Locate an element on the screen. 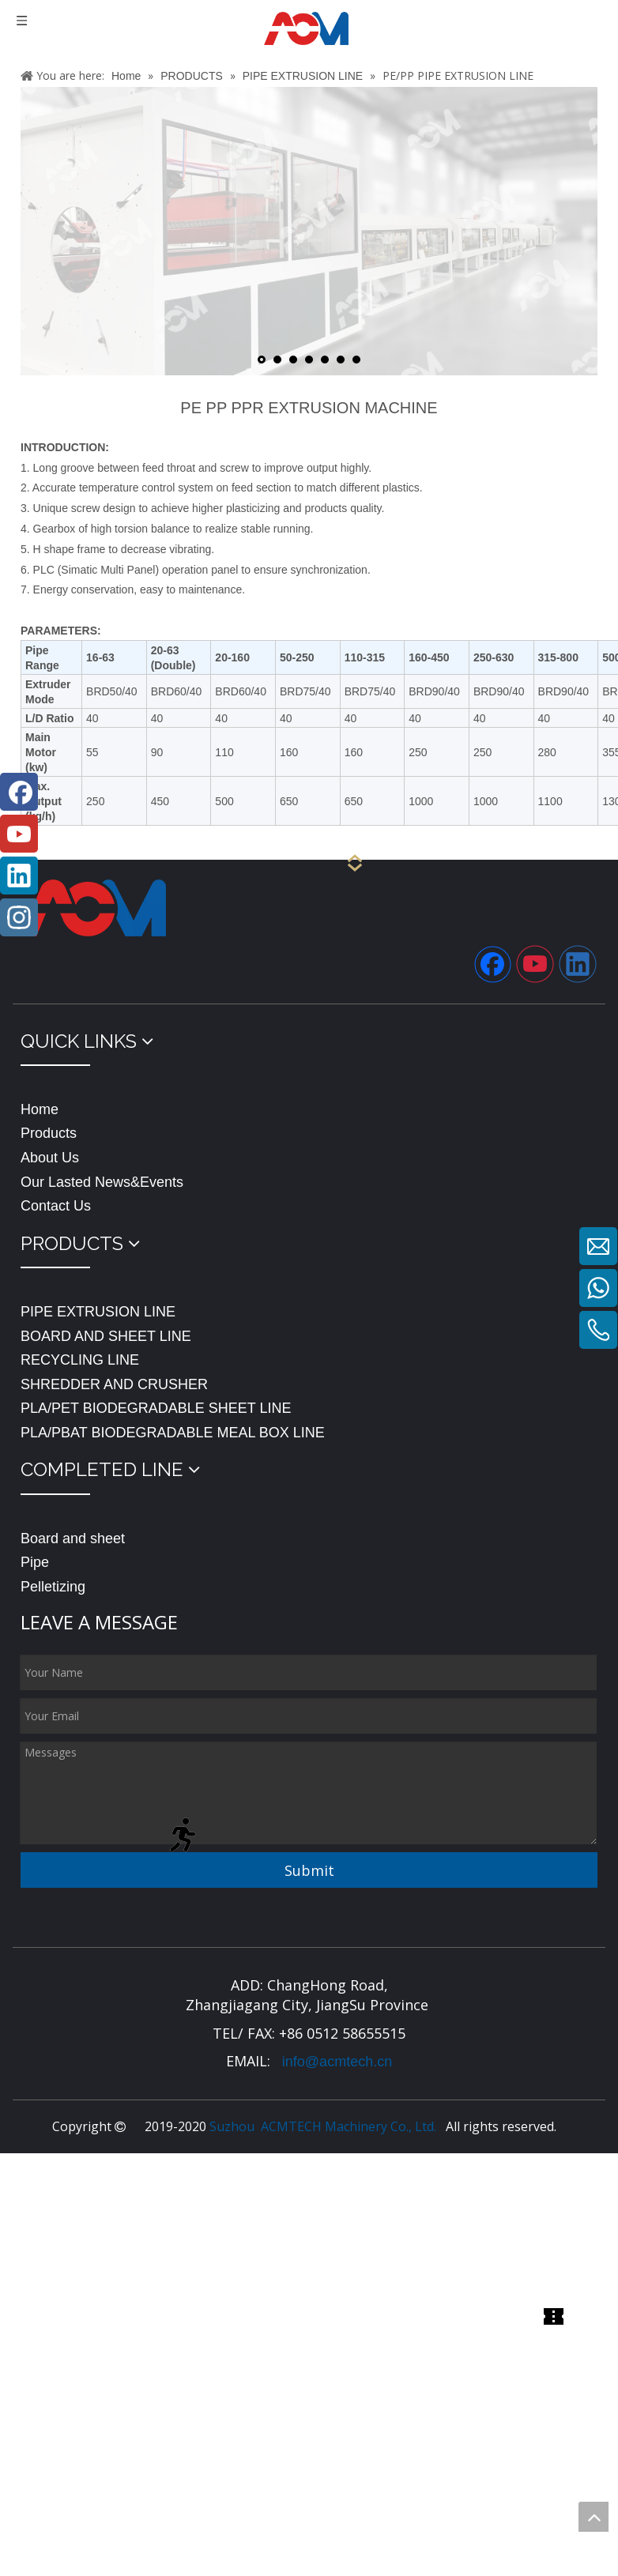  view your tickets or passes is located at coordinates (553, 2316).